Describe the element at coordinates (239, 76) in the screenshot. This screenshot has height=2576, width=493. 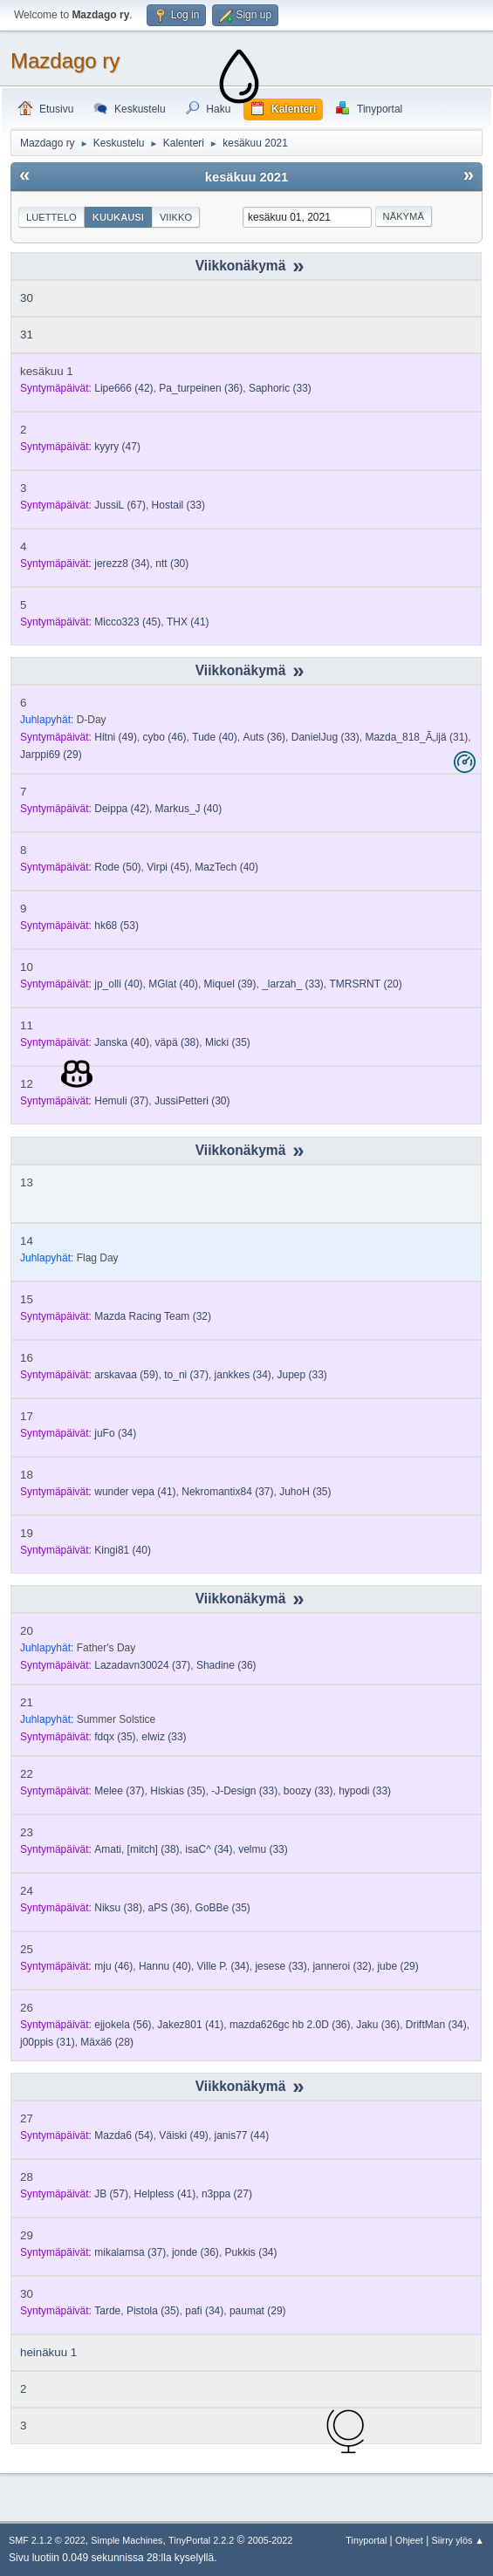
I see `indicates water or hydration tracking` at that location.